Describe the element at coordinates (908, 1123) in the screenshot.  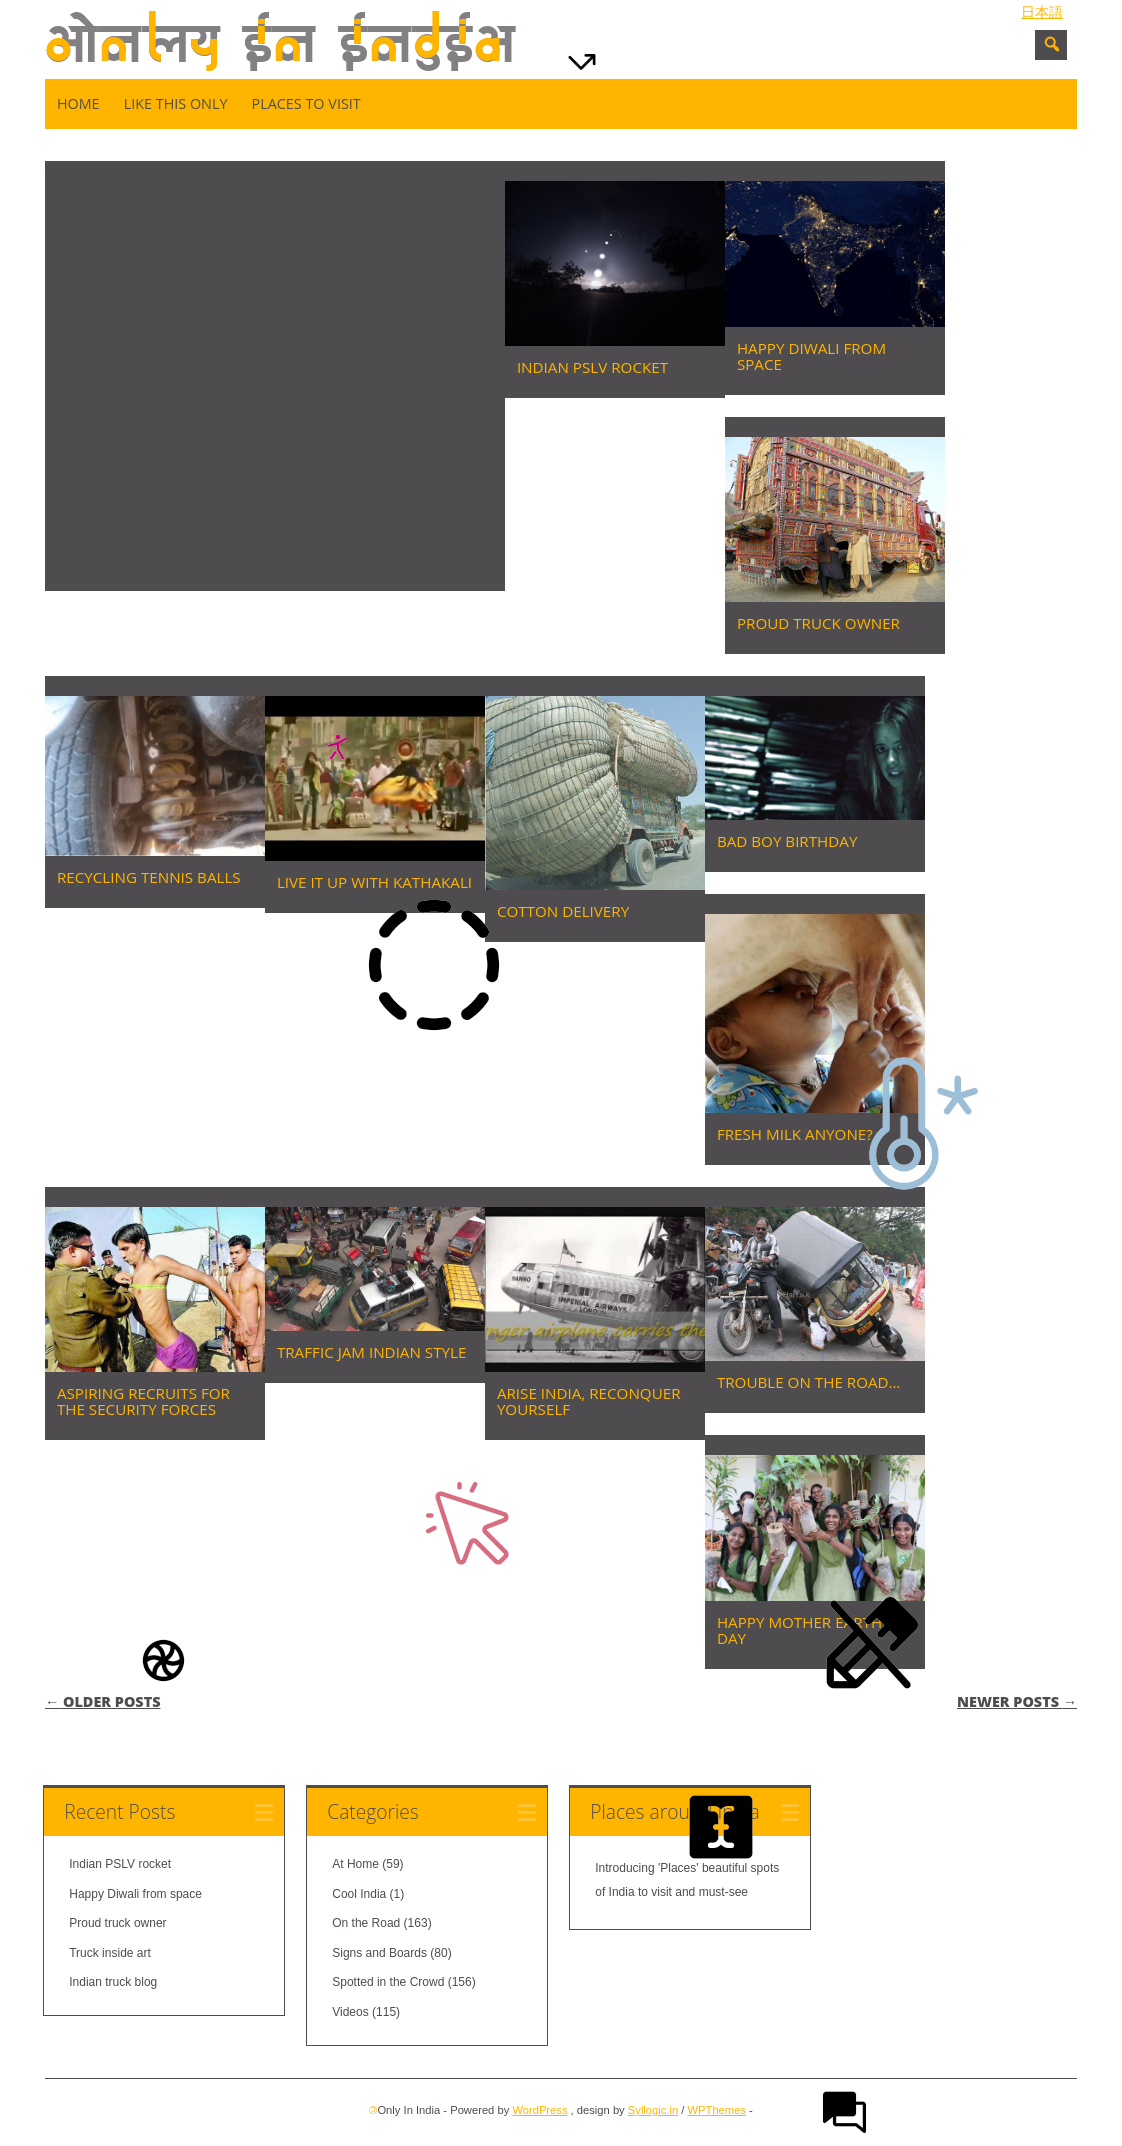
I see `indicates low temperature or cold conditions` at that location.